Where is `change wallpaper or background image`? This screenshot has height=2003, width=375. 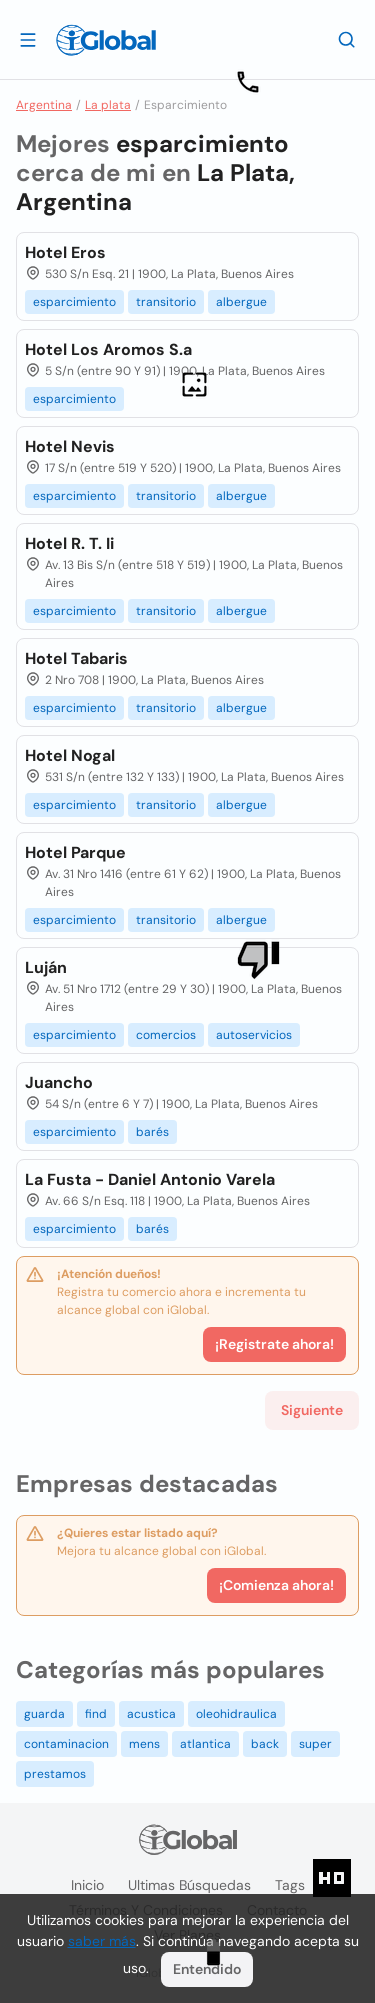
change wallpaper or background image is located at coordinates (194, 384).